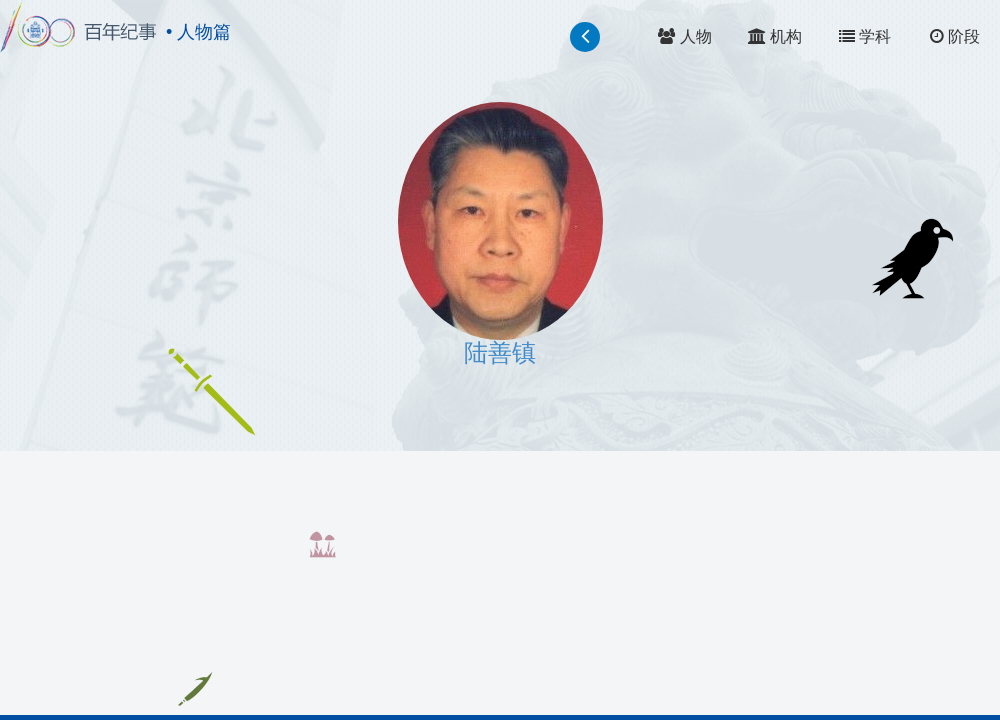 This screenshot has width=1000, height=720. What do you see at coordinates (195, 688) in the screenshot?
I see `select glaive weapon in game inventory` at bounding box center [195, 688].